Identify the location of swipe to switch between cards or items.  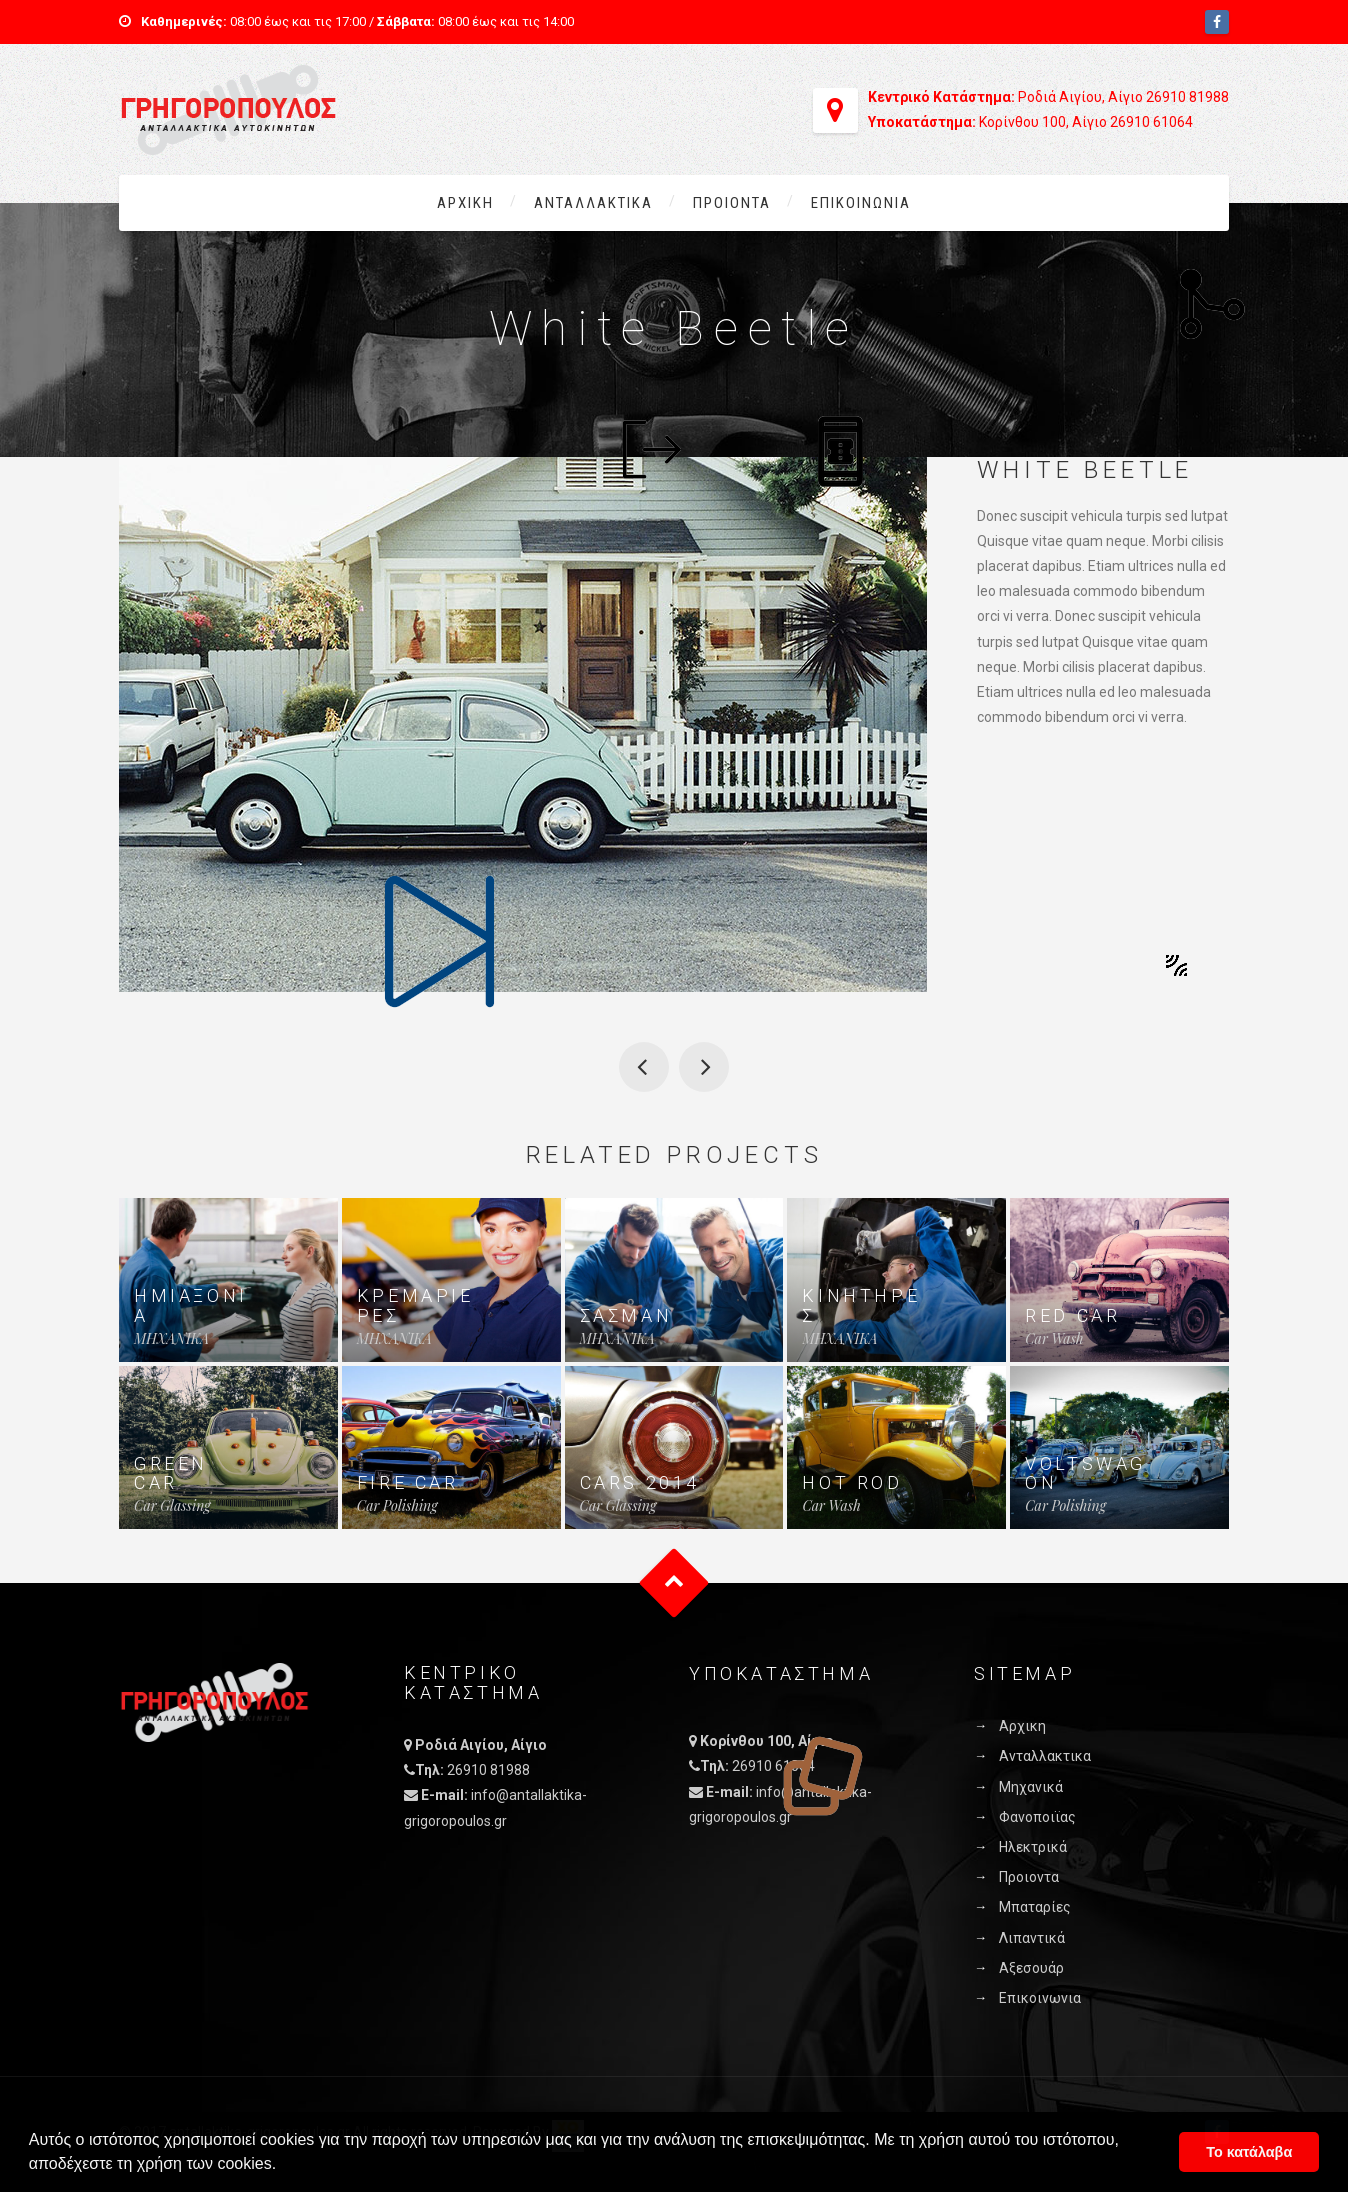
(823, 1776).